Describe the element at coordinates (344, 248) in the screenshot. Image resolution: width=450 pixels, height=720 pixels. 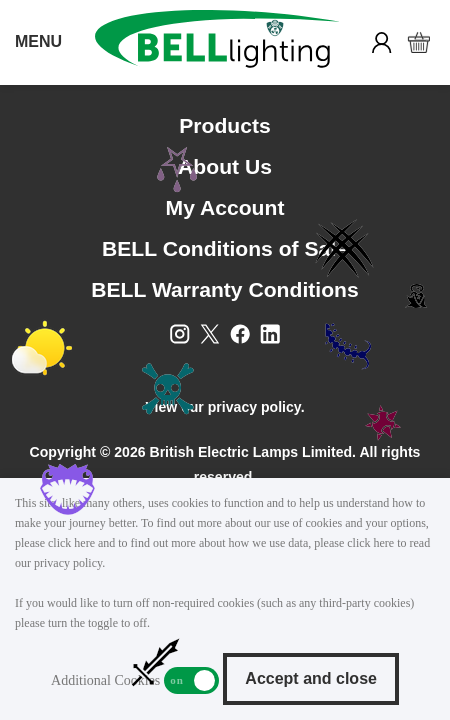
I see `attack or slash action in a game` at that location.